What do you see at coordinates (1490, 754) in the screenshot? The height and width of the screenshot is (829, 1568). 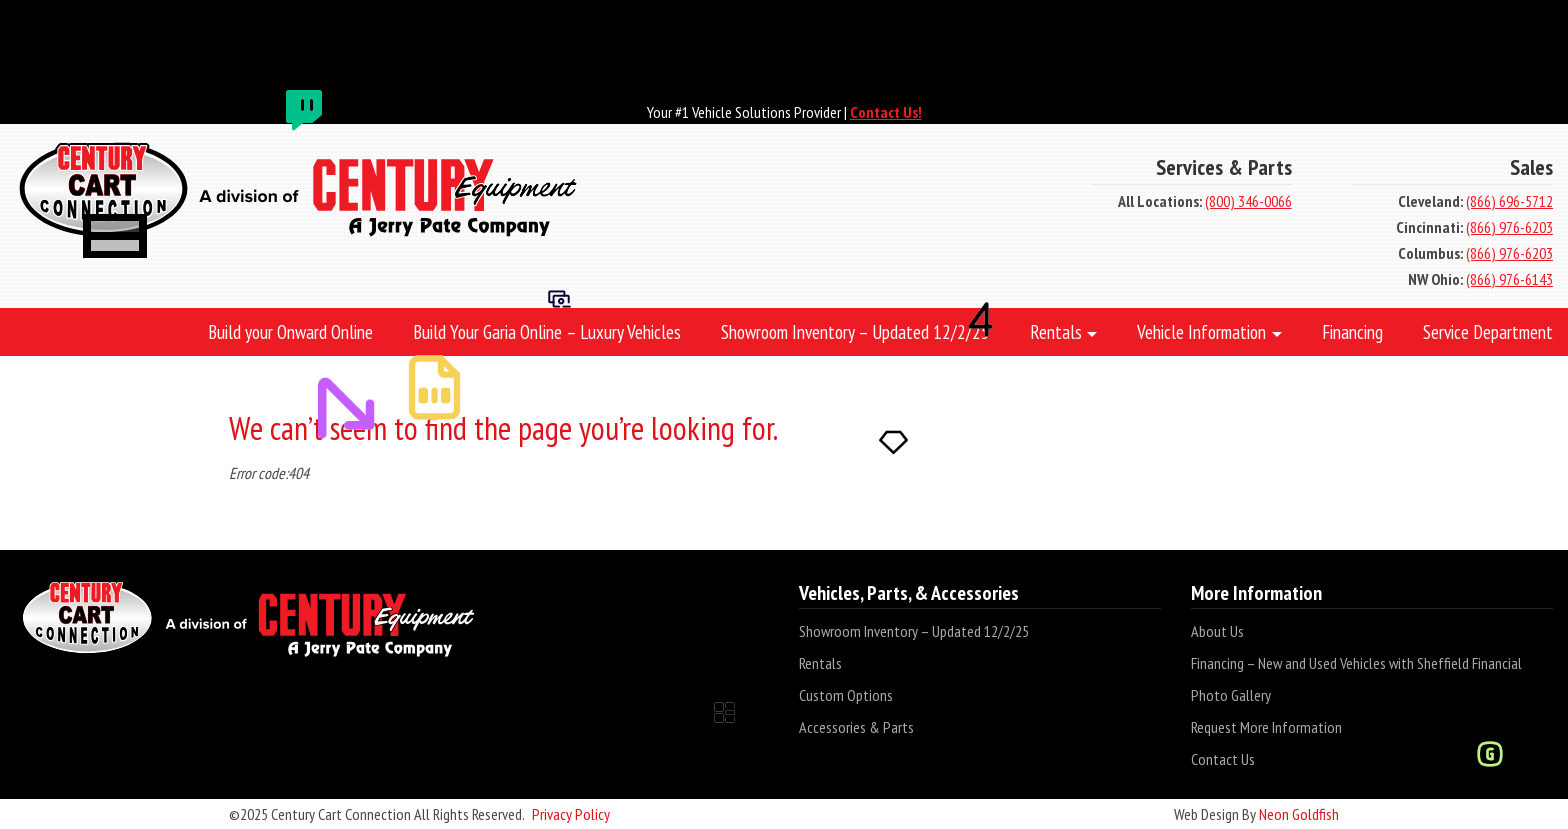 I see `google or g suite service shortcut` at bounding box center [1490, 754].